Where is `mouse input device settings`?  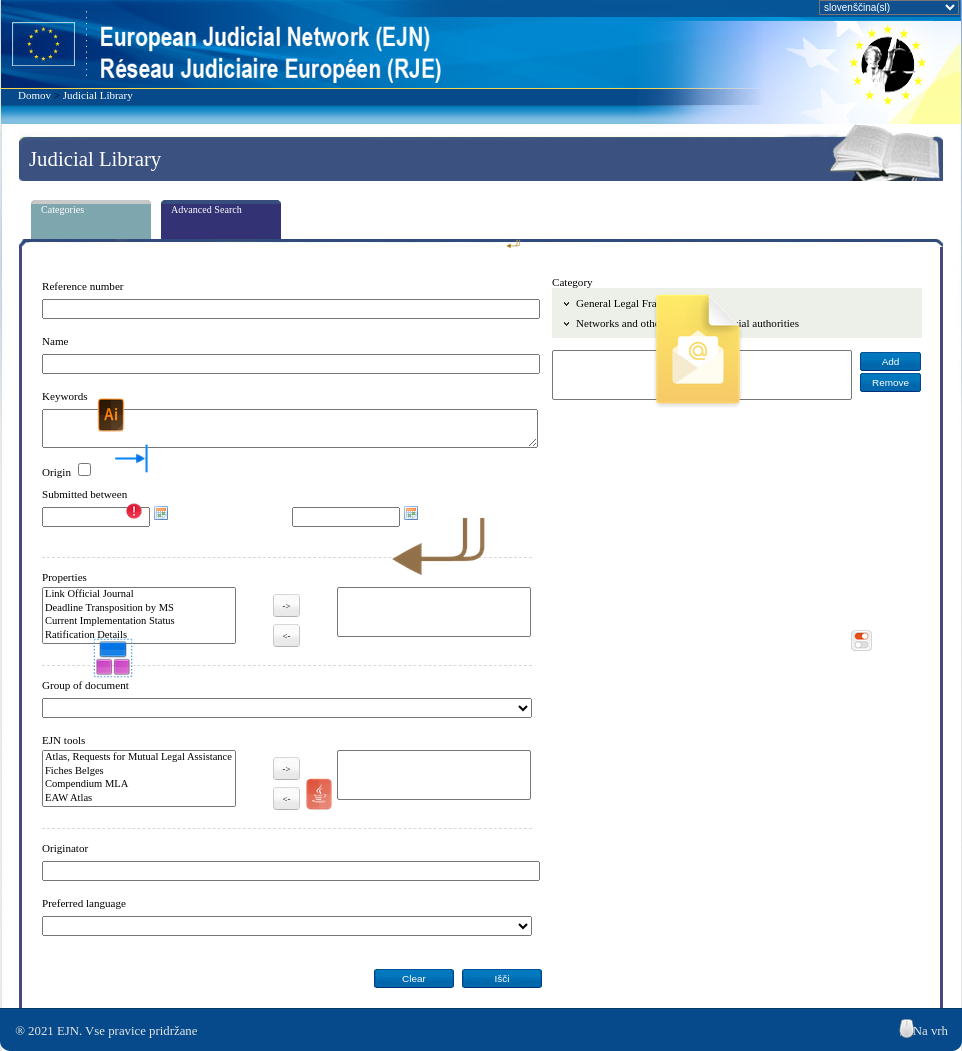 mouse input device settings is located at coordinates (906, 1028).